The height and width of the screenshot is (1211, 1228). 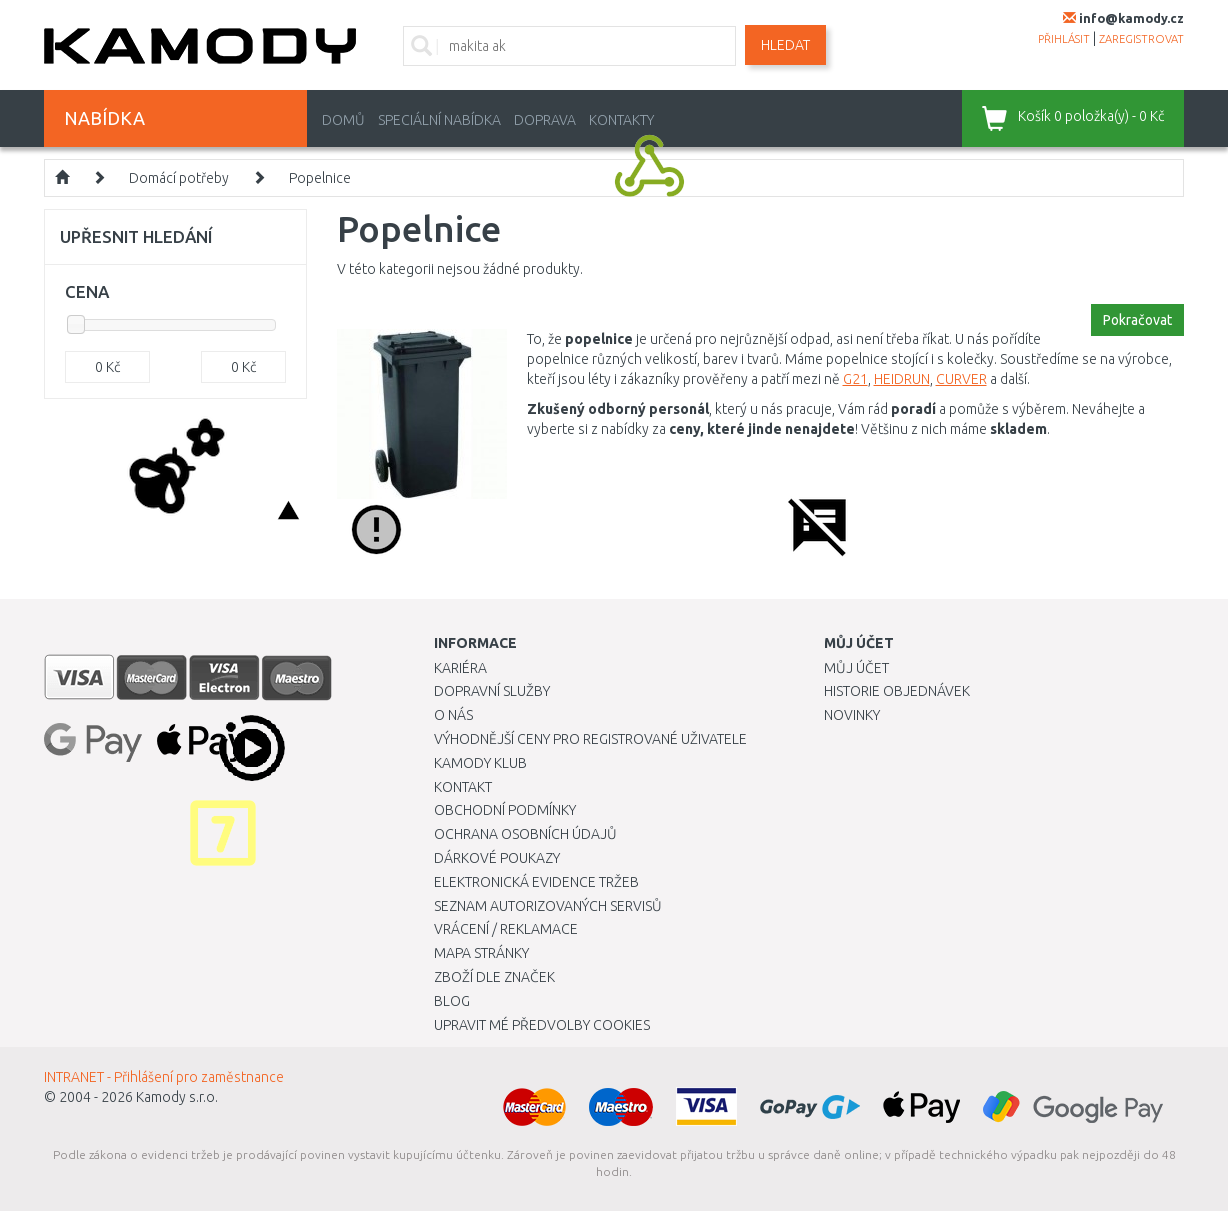 What do you see at coordinates (177, 466) in the screenshot?
I see `access nature or outdoor-themed emoji` at bounding box center [177, 466].